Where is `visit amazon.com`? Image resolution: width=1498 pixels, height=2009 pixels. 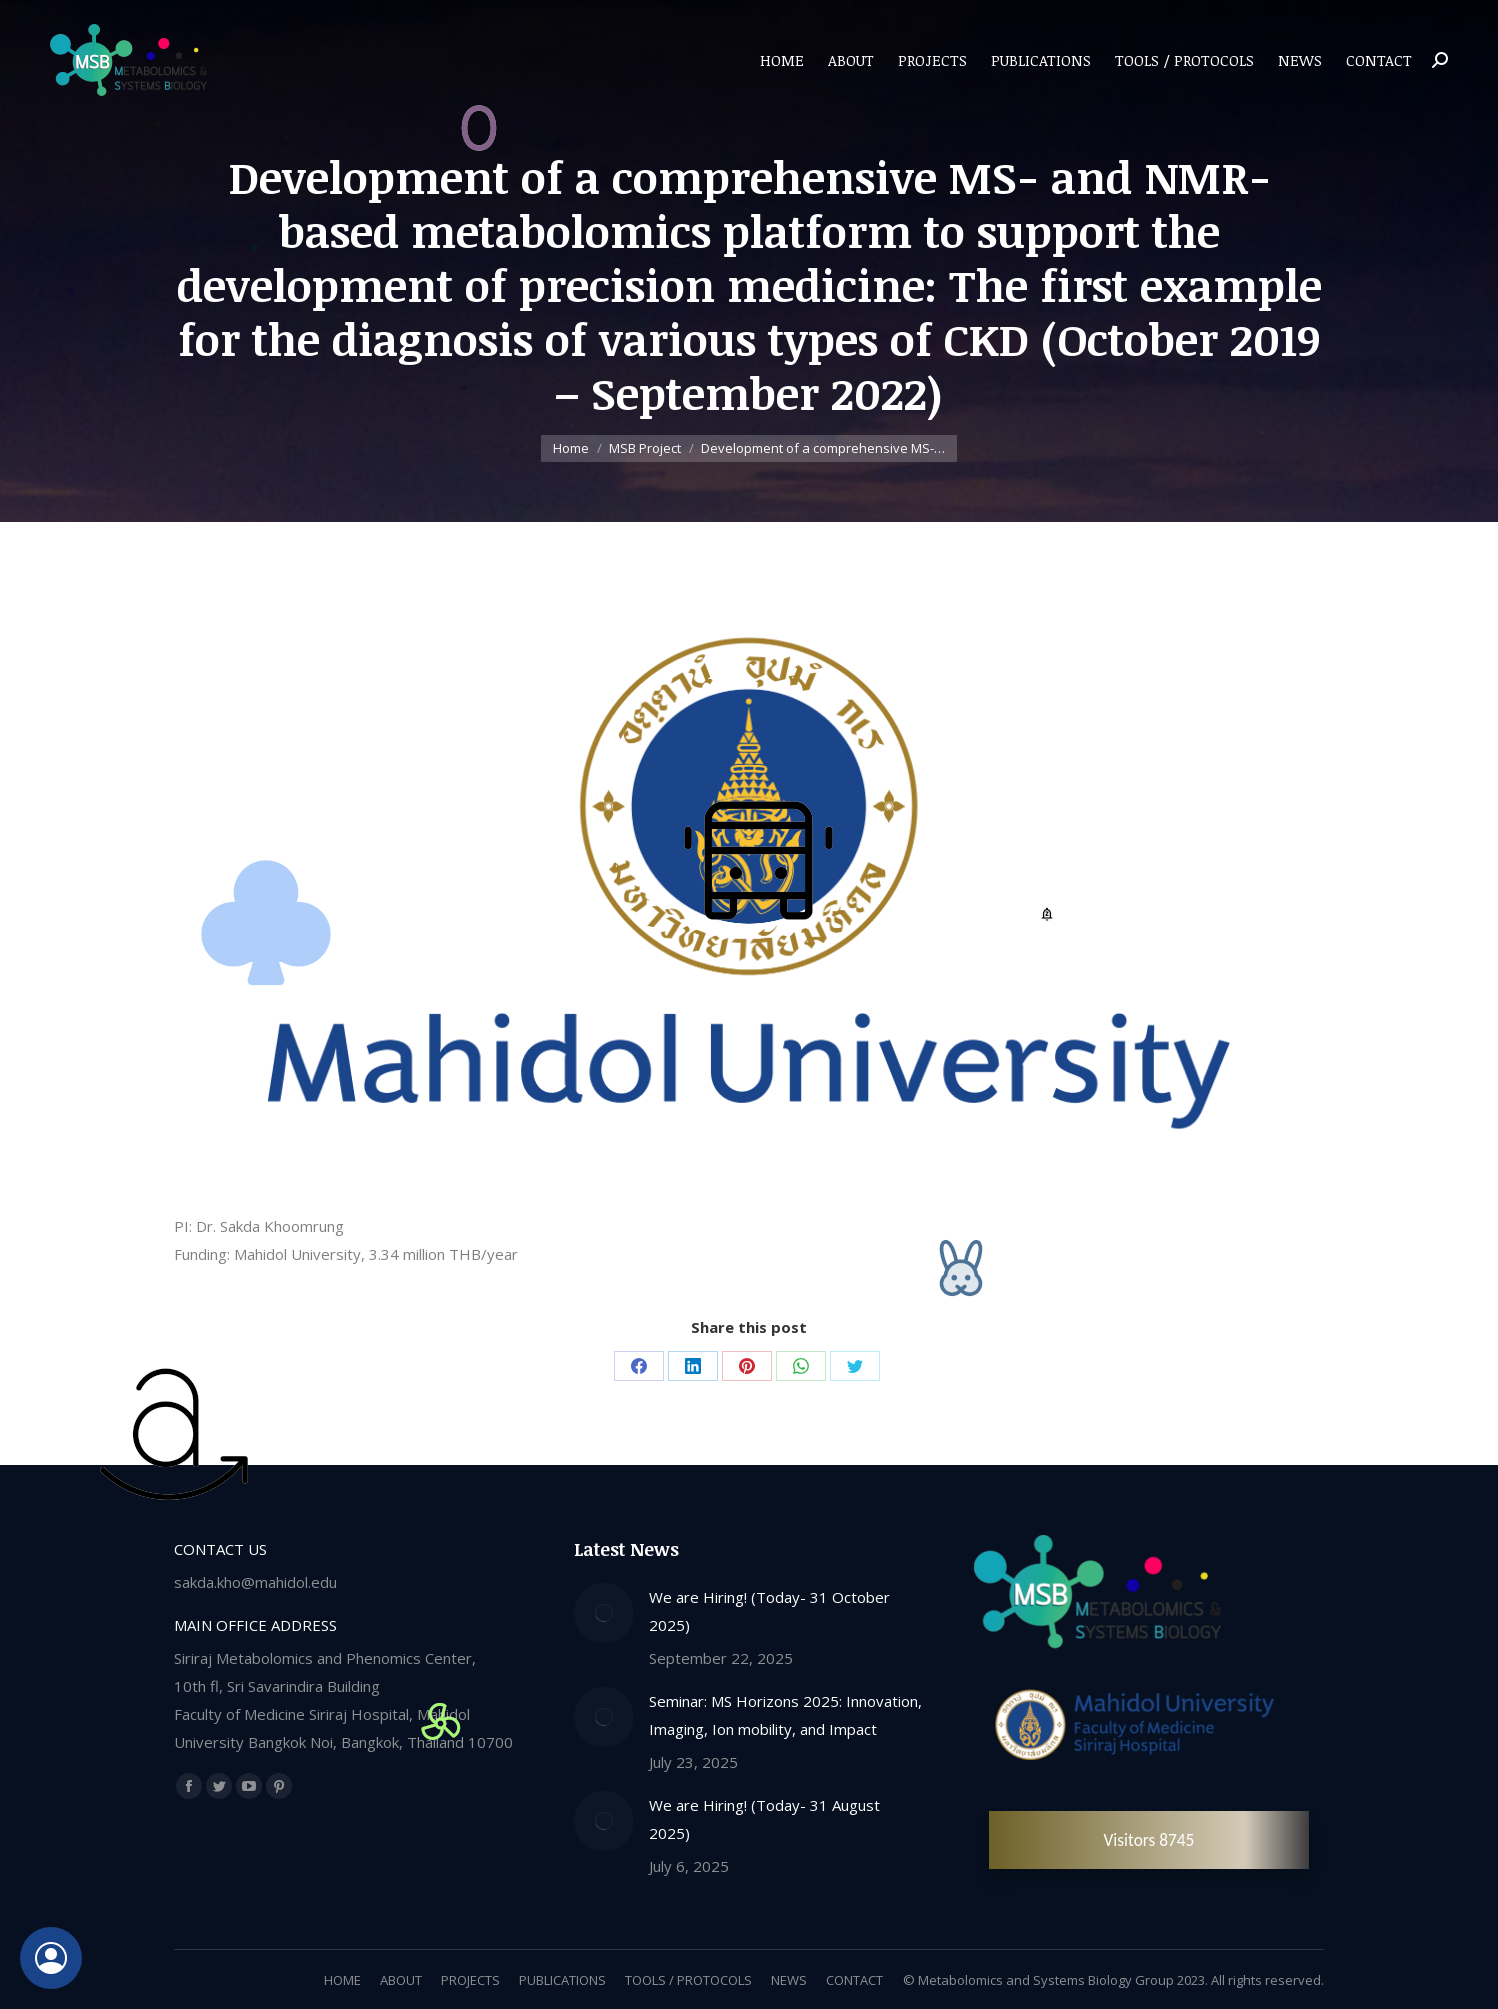
visit amazon.com is located at coordinates (168, 1431).